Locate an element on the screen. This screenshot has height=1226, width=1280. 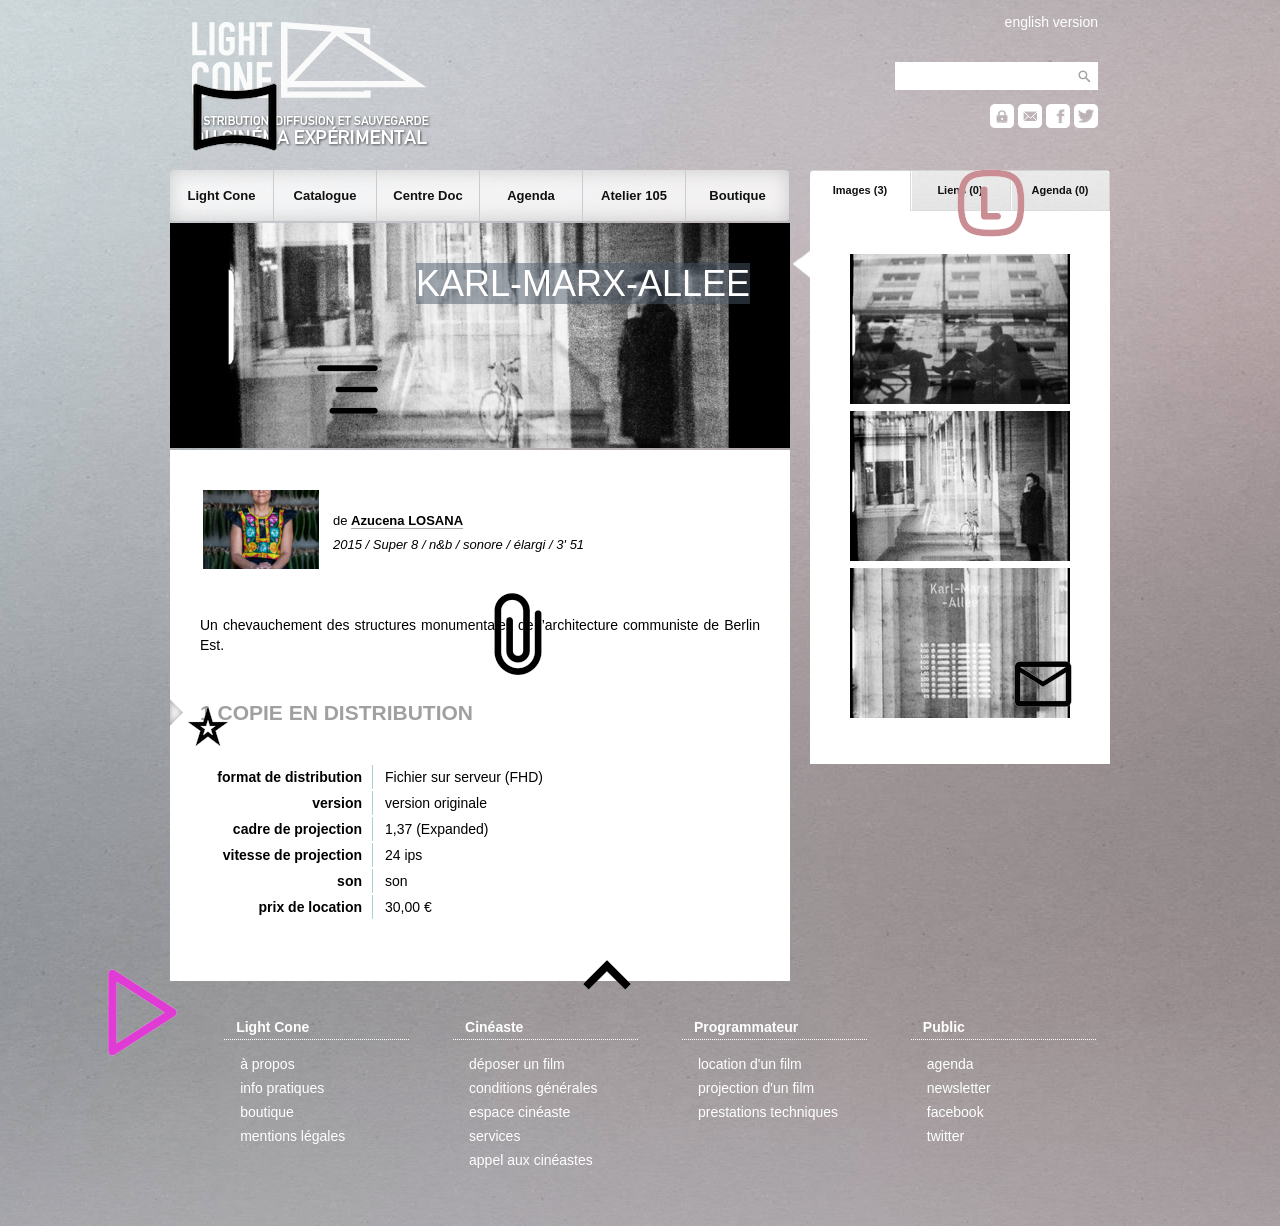
align text to the right edge is located at coordinates (347, 389).